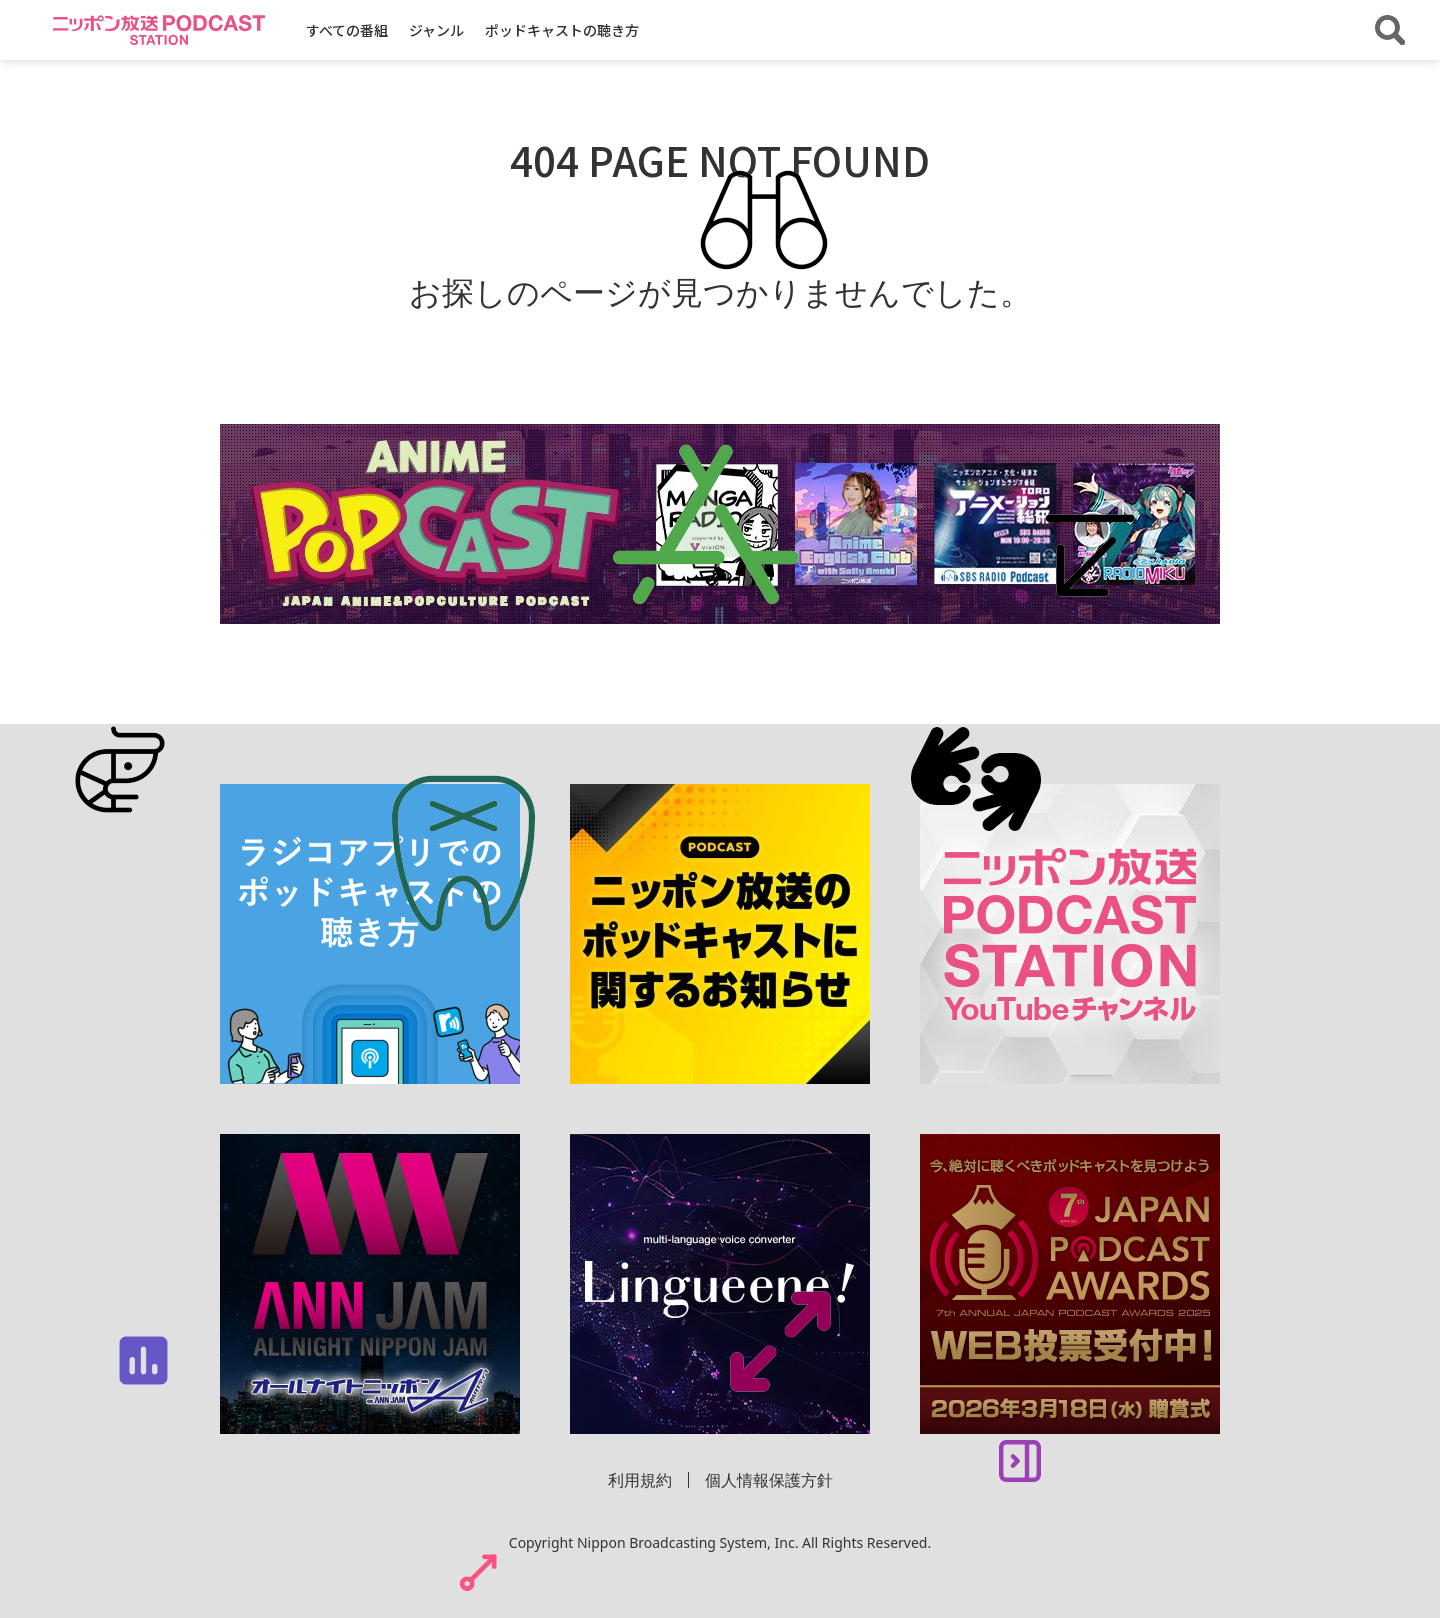 The height and width of the screenshot is (1618, 1440). Describe the element at coordinates (1020, 1461) in the screenshot. I see `collapse the right sidebar panel` at that location.